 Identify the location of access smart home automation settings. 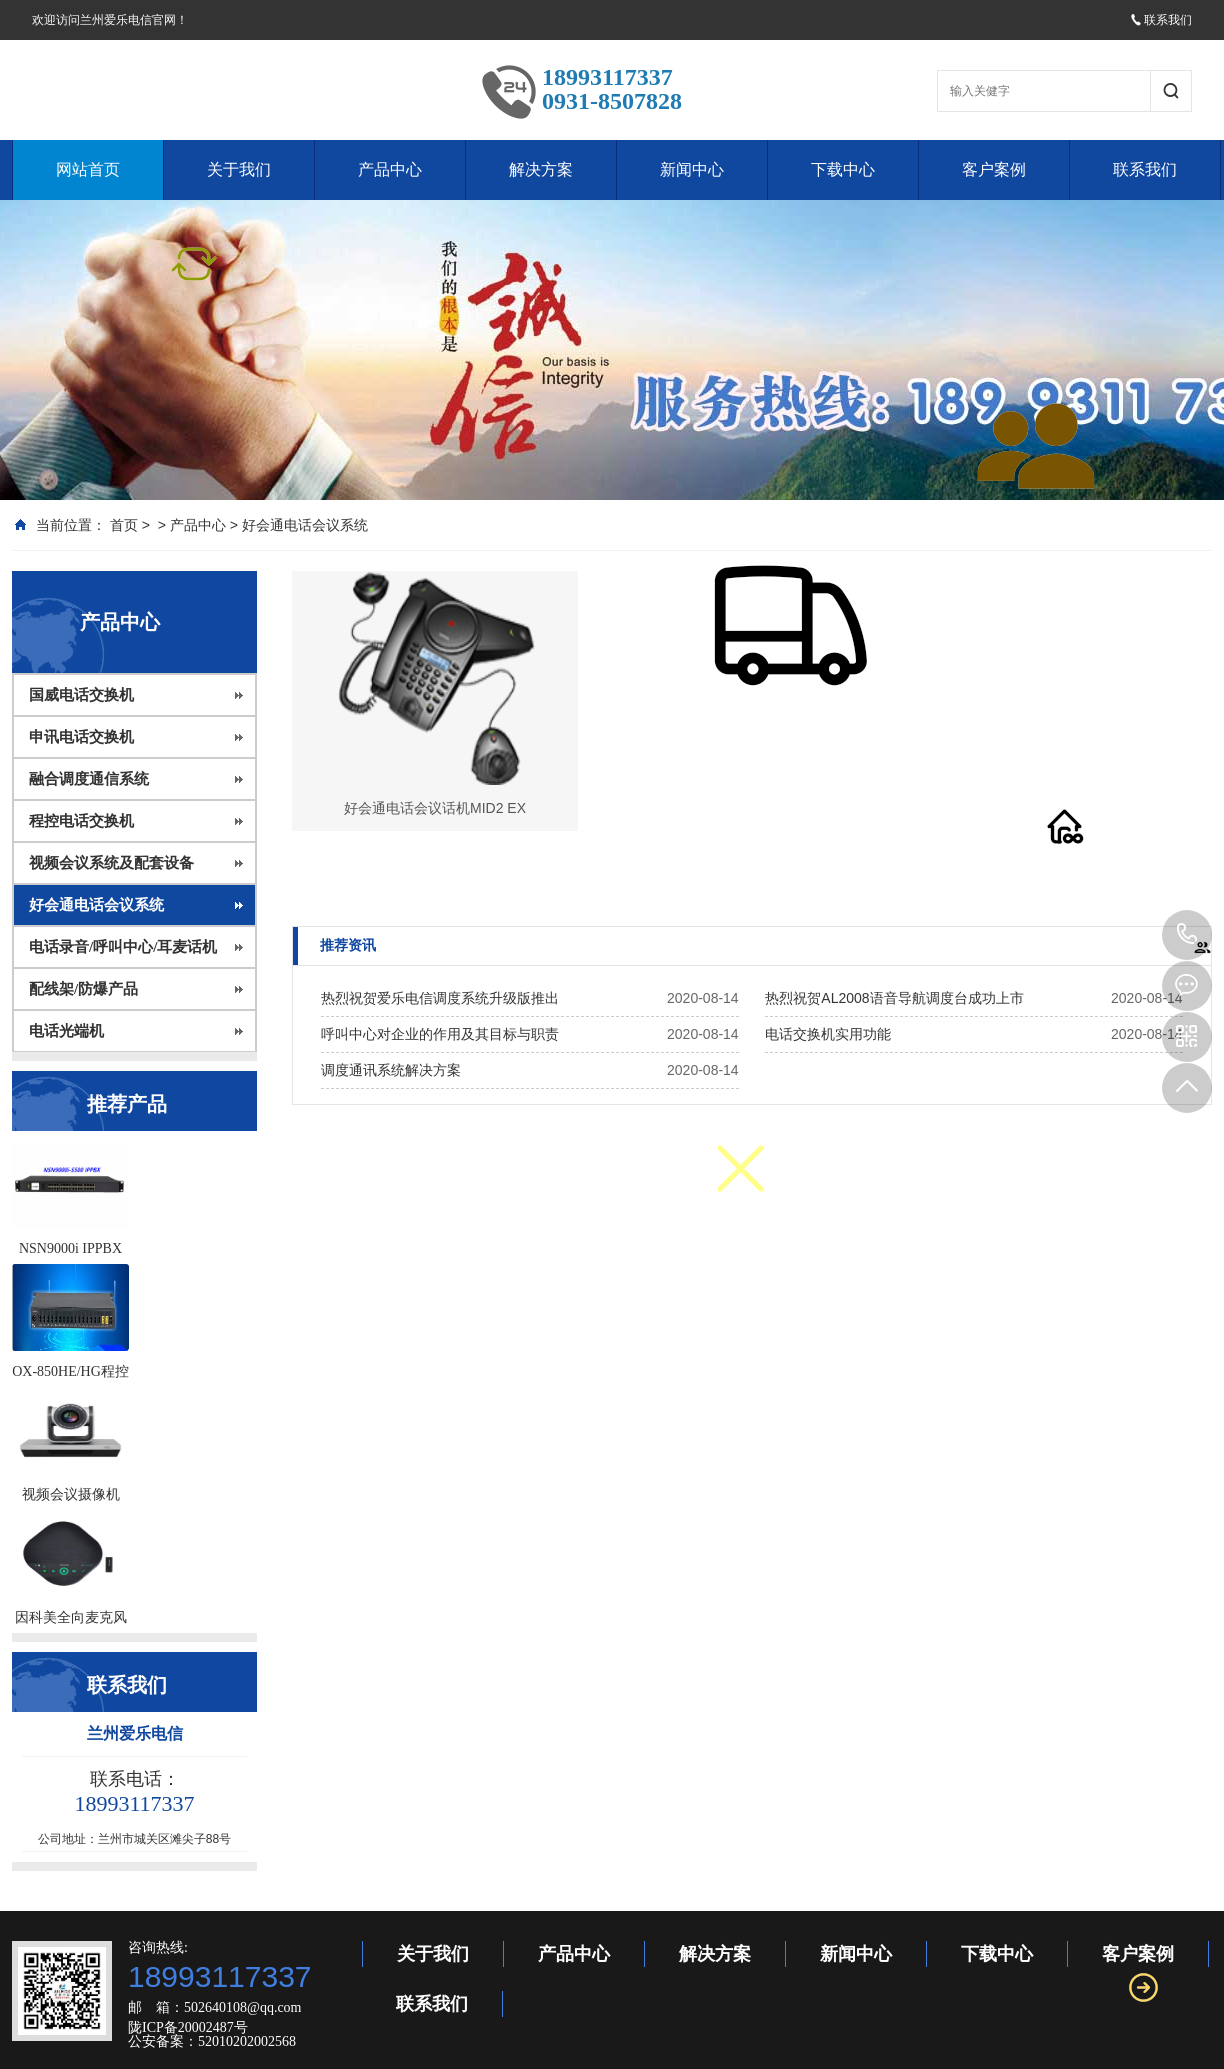
(1064, 826).